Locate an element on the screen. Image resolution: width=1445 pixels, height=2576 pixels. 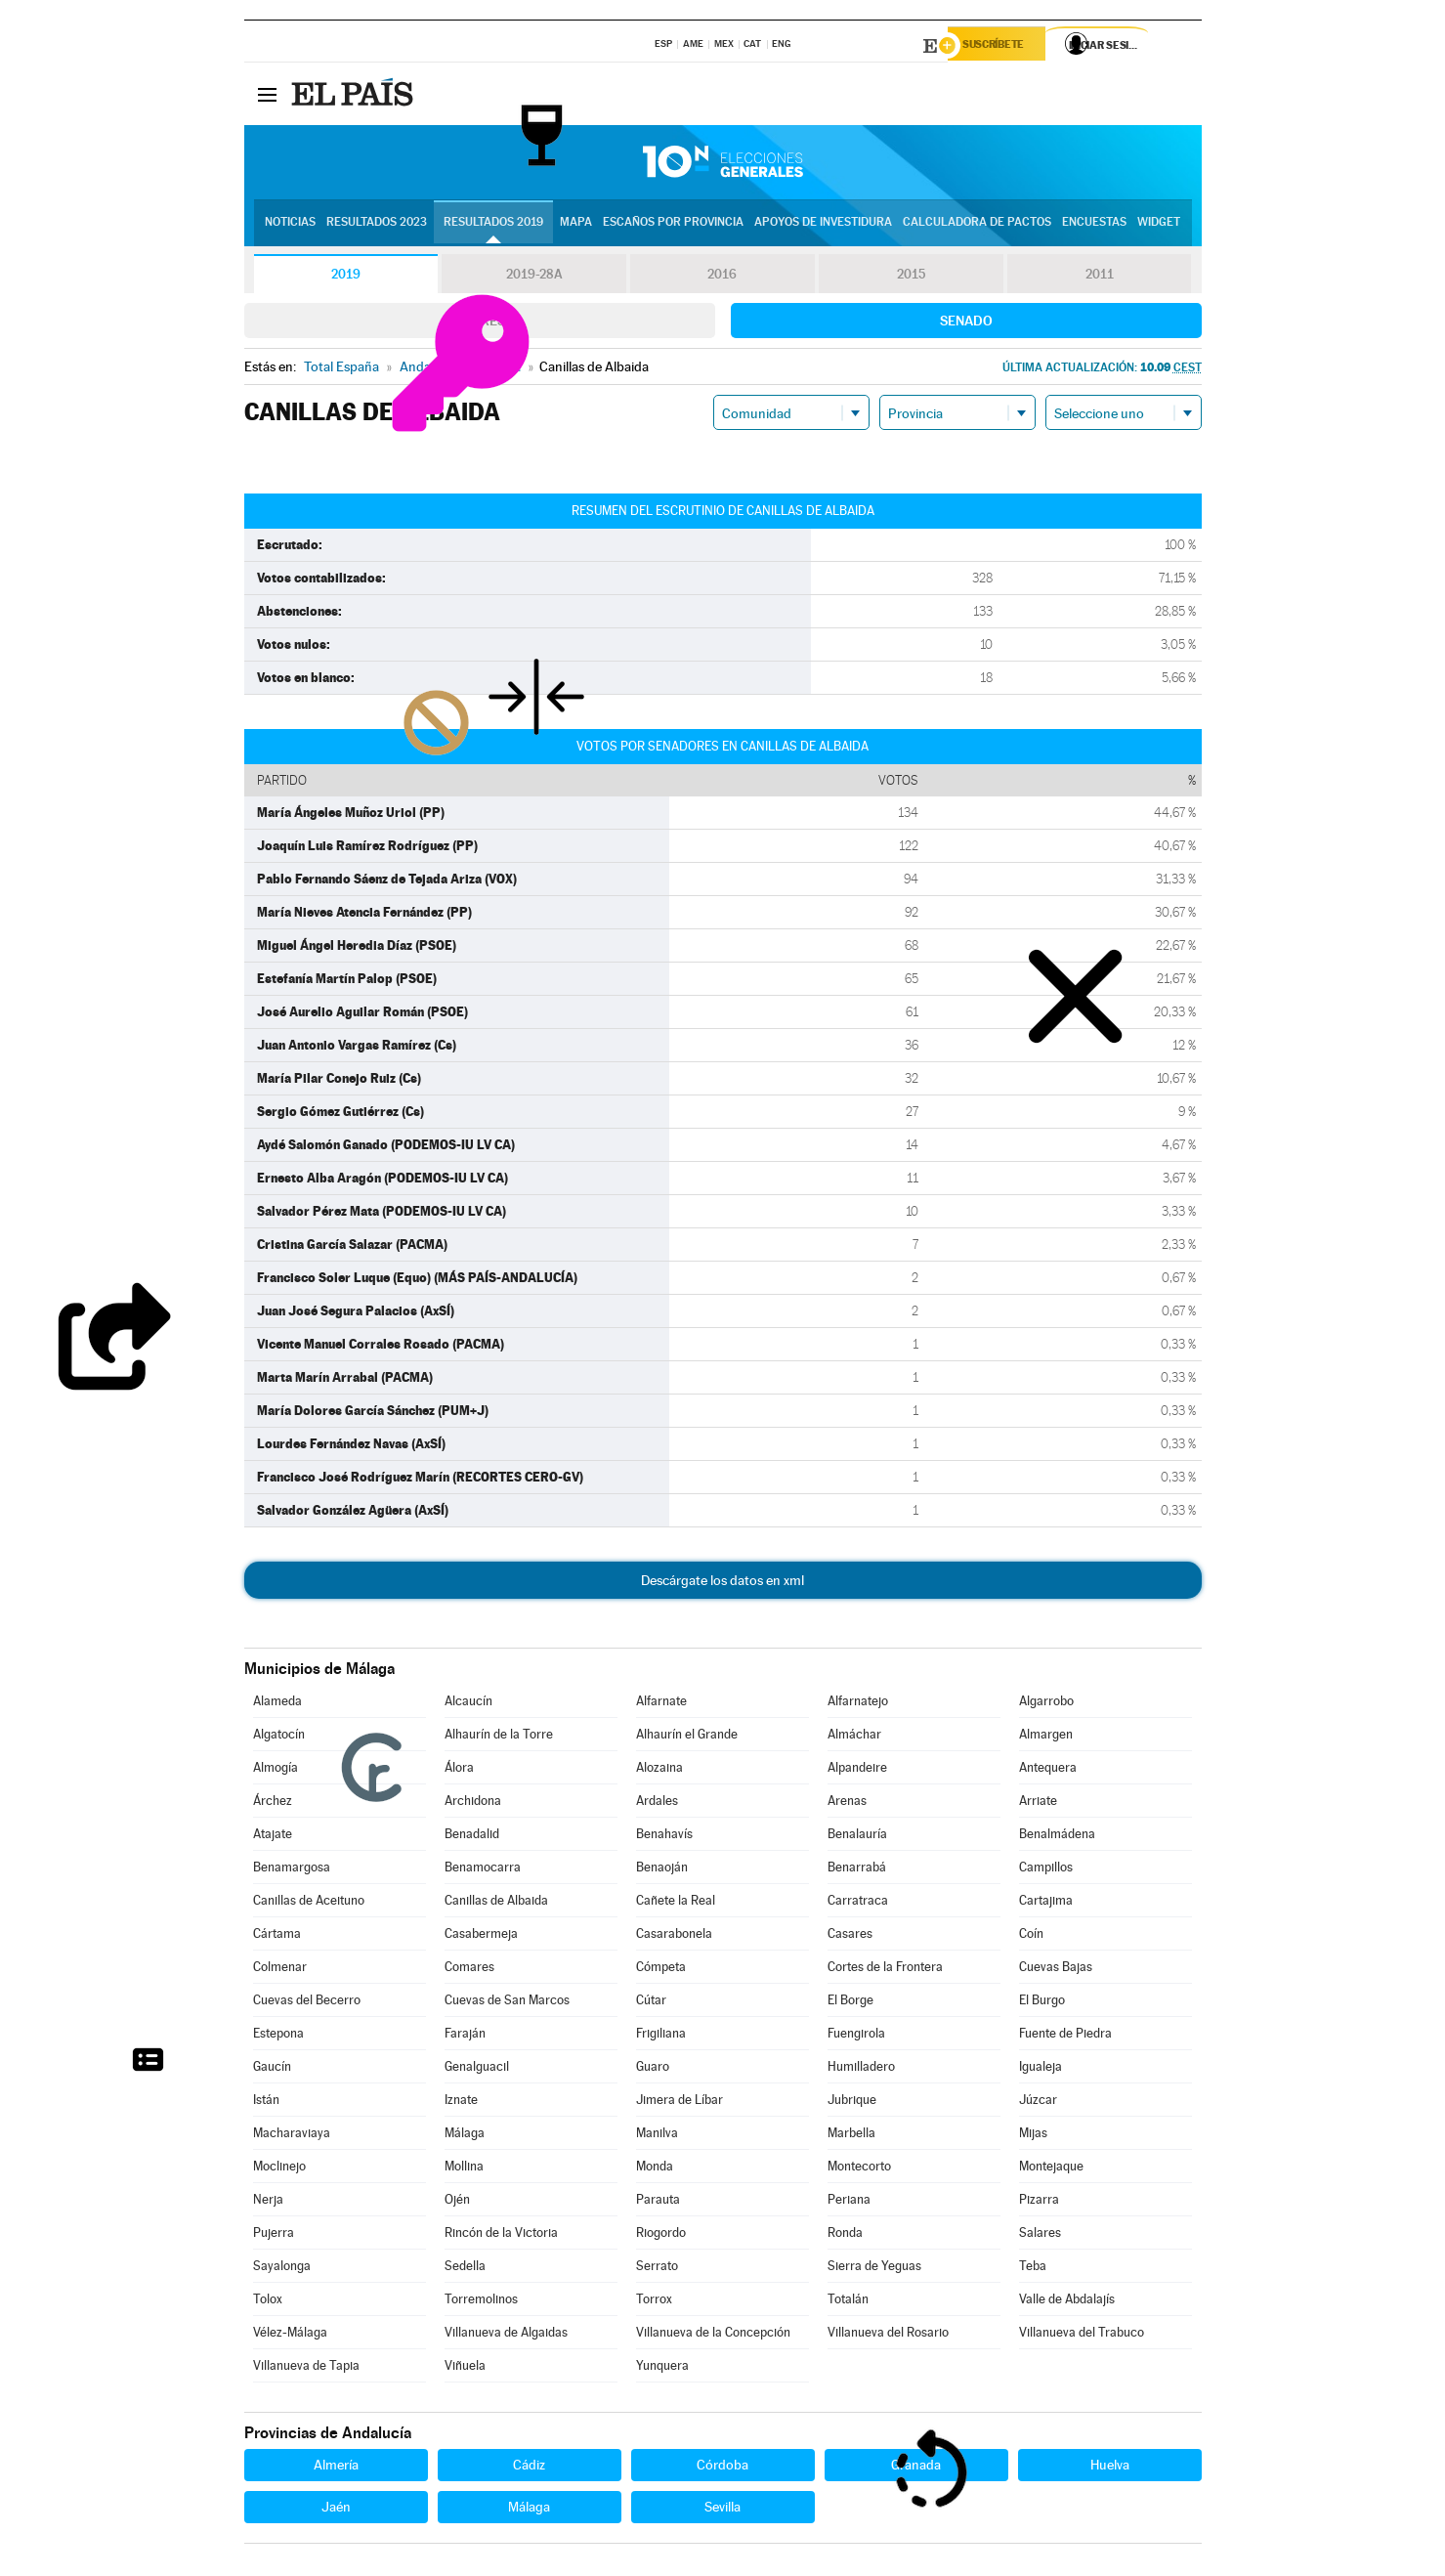
indicates brazilian cruzeiro currency is located at coordinates (373, 1767).